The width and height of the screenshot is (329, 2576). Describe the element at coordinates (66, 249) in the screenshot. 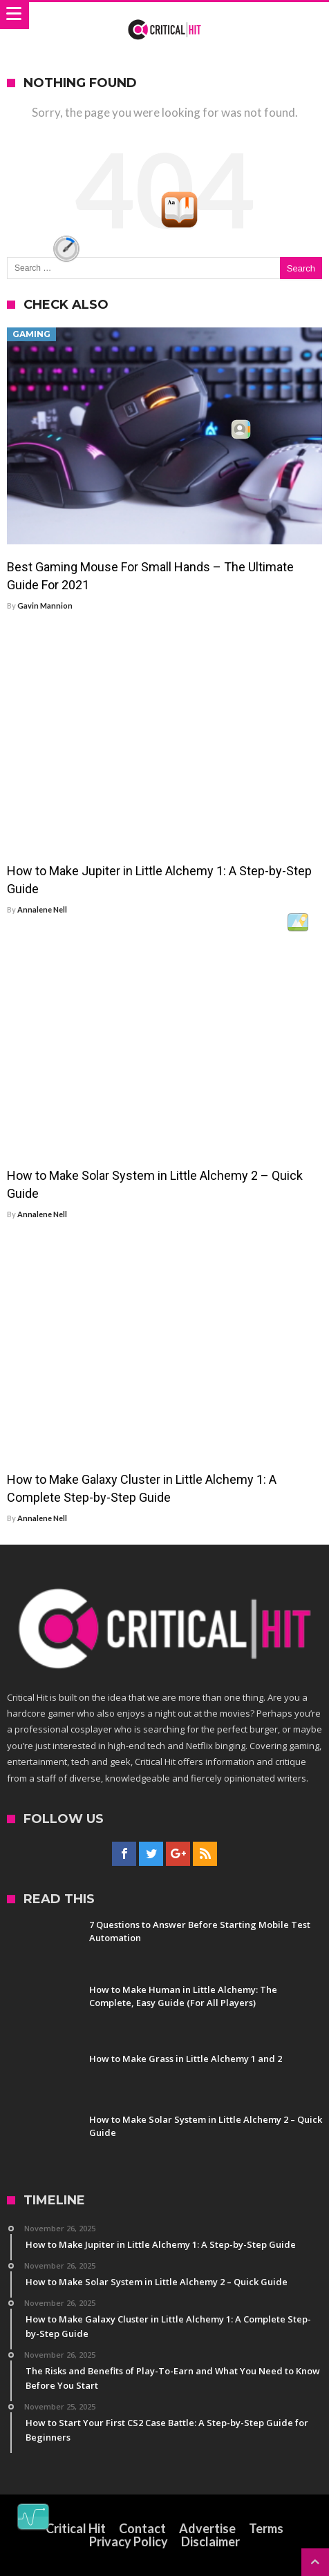

I see `open sysprof system profiler` at that location.